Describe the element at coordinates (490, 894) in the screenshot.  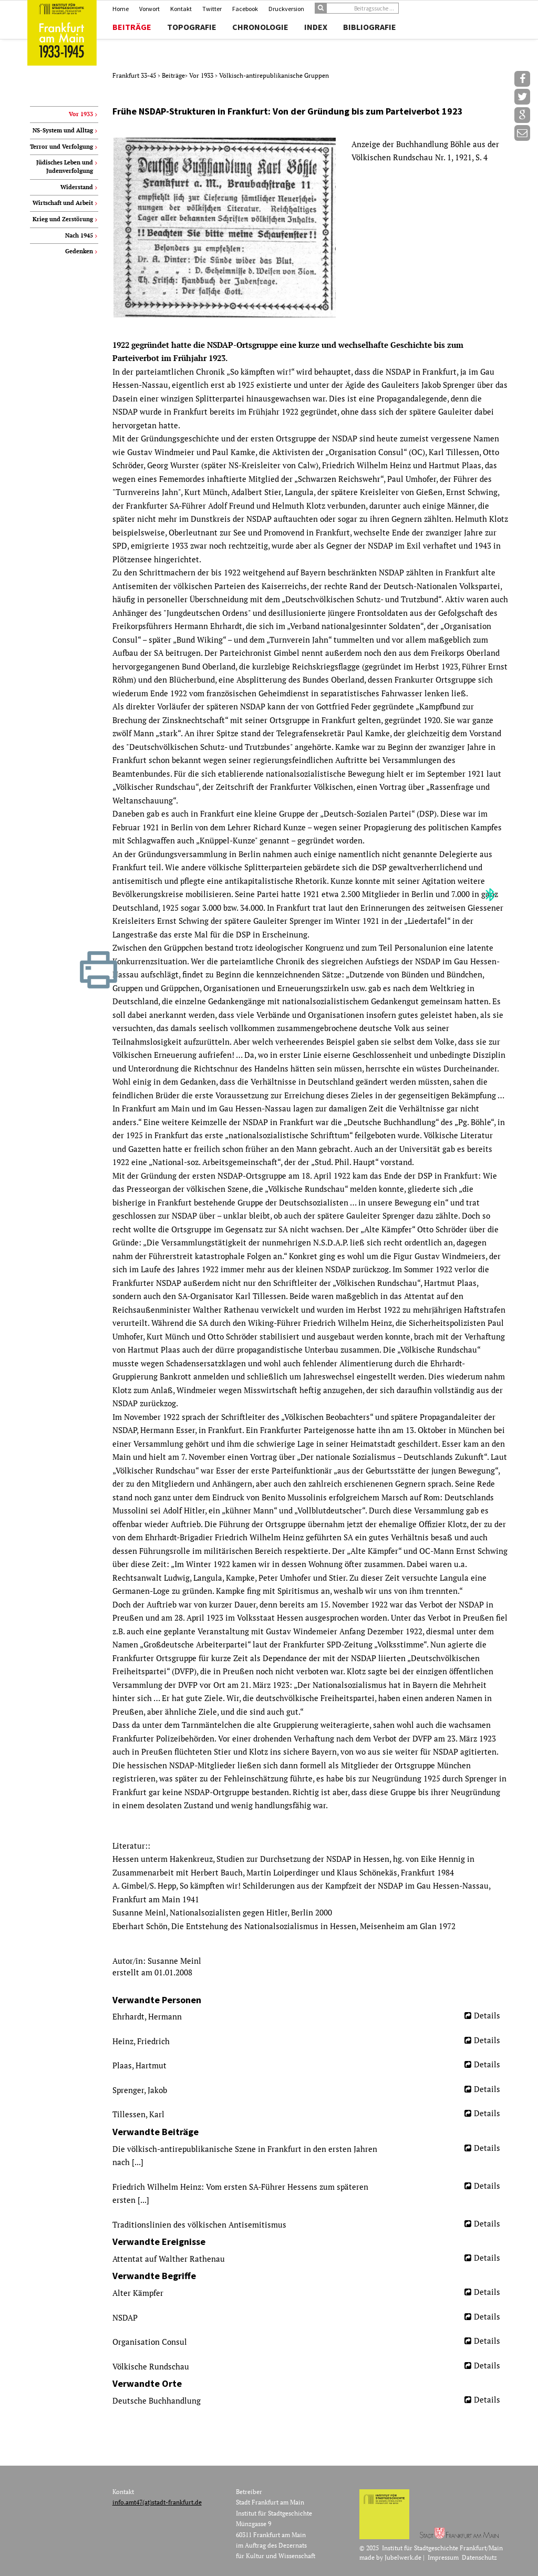
I see `connect to a bluetooth device` at that location.